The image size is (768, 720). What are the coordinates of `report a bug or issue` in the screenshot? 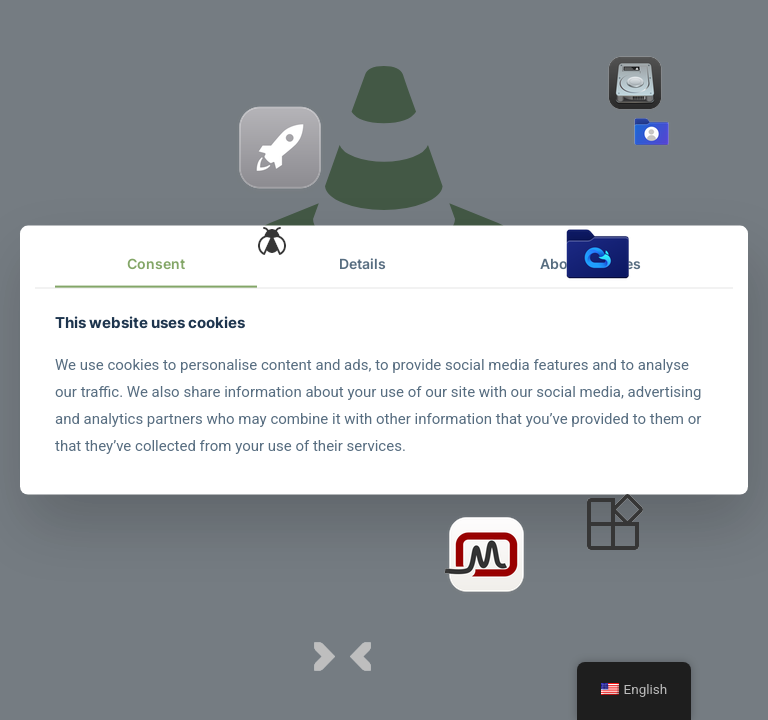 It's located at (272, 241).